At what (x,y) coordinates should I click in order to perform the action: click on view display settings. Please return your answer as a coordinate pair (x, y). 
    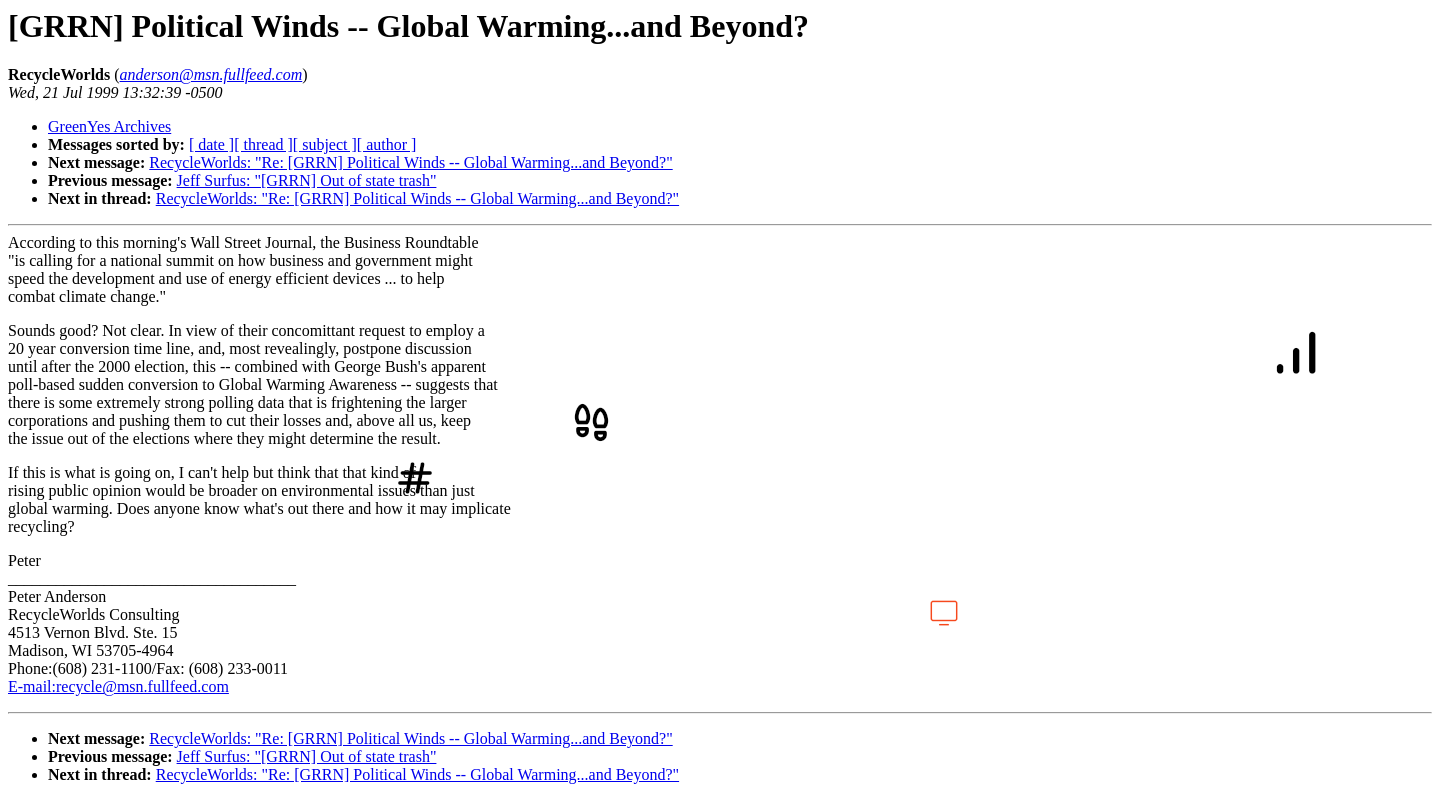
    Looking at the image, I should click on (944, 612).